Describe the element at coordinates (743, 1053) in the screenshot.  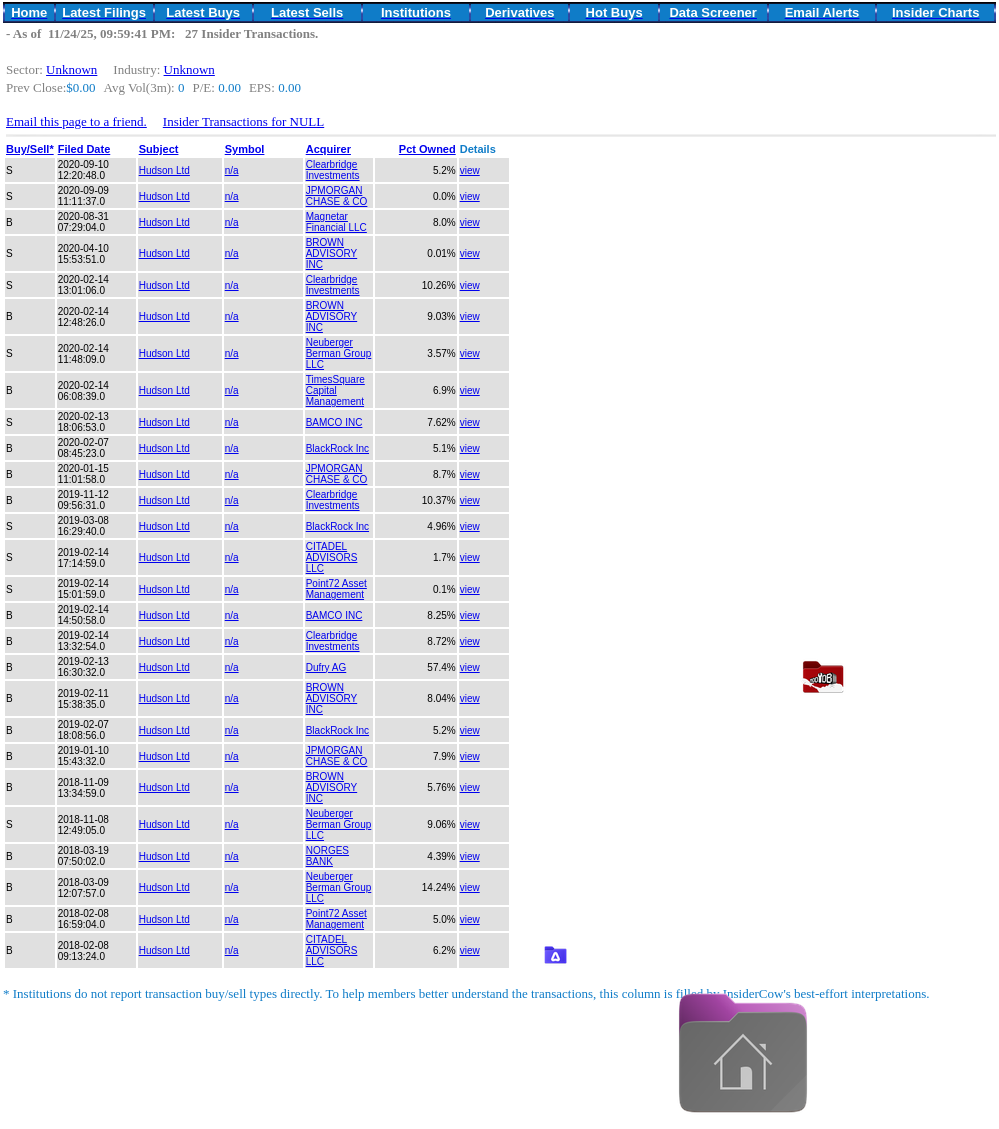
I see `access your home folder` at that location.